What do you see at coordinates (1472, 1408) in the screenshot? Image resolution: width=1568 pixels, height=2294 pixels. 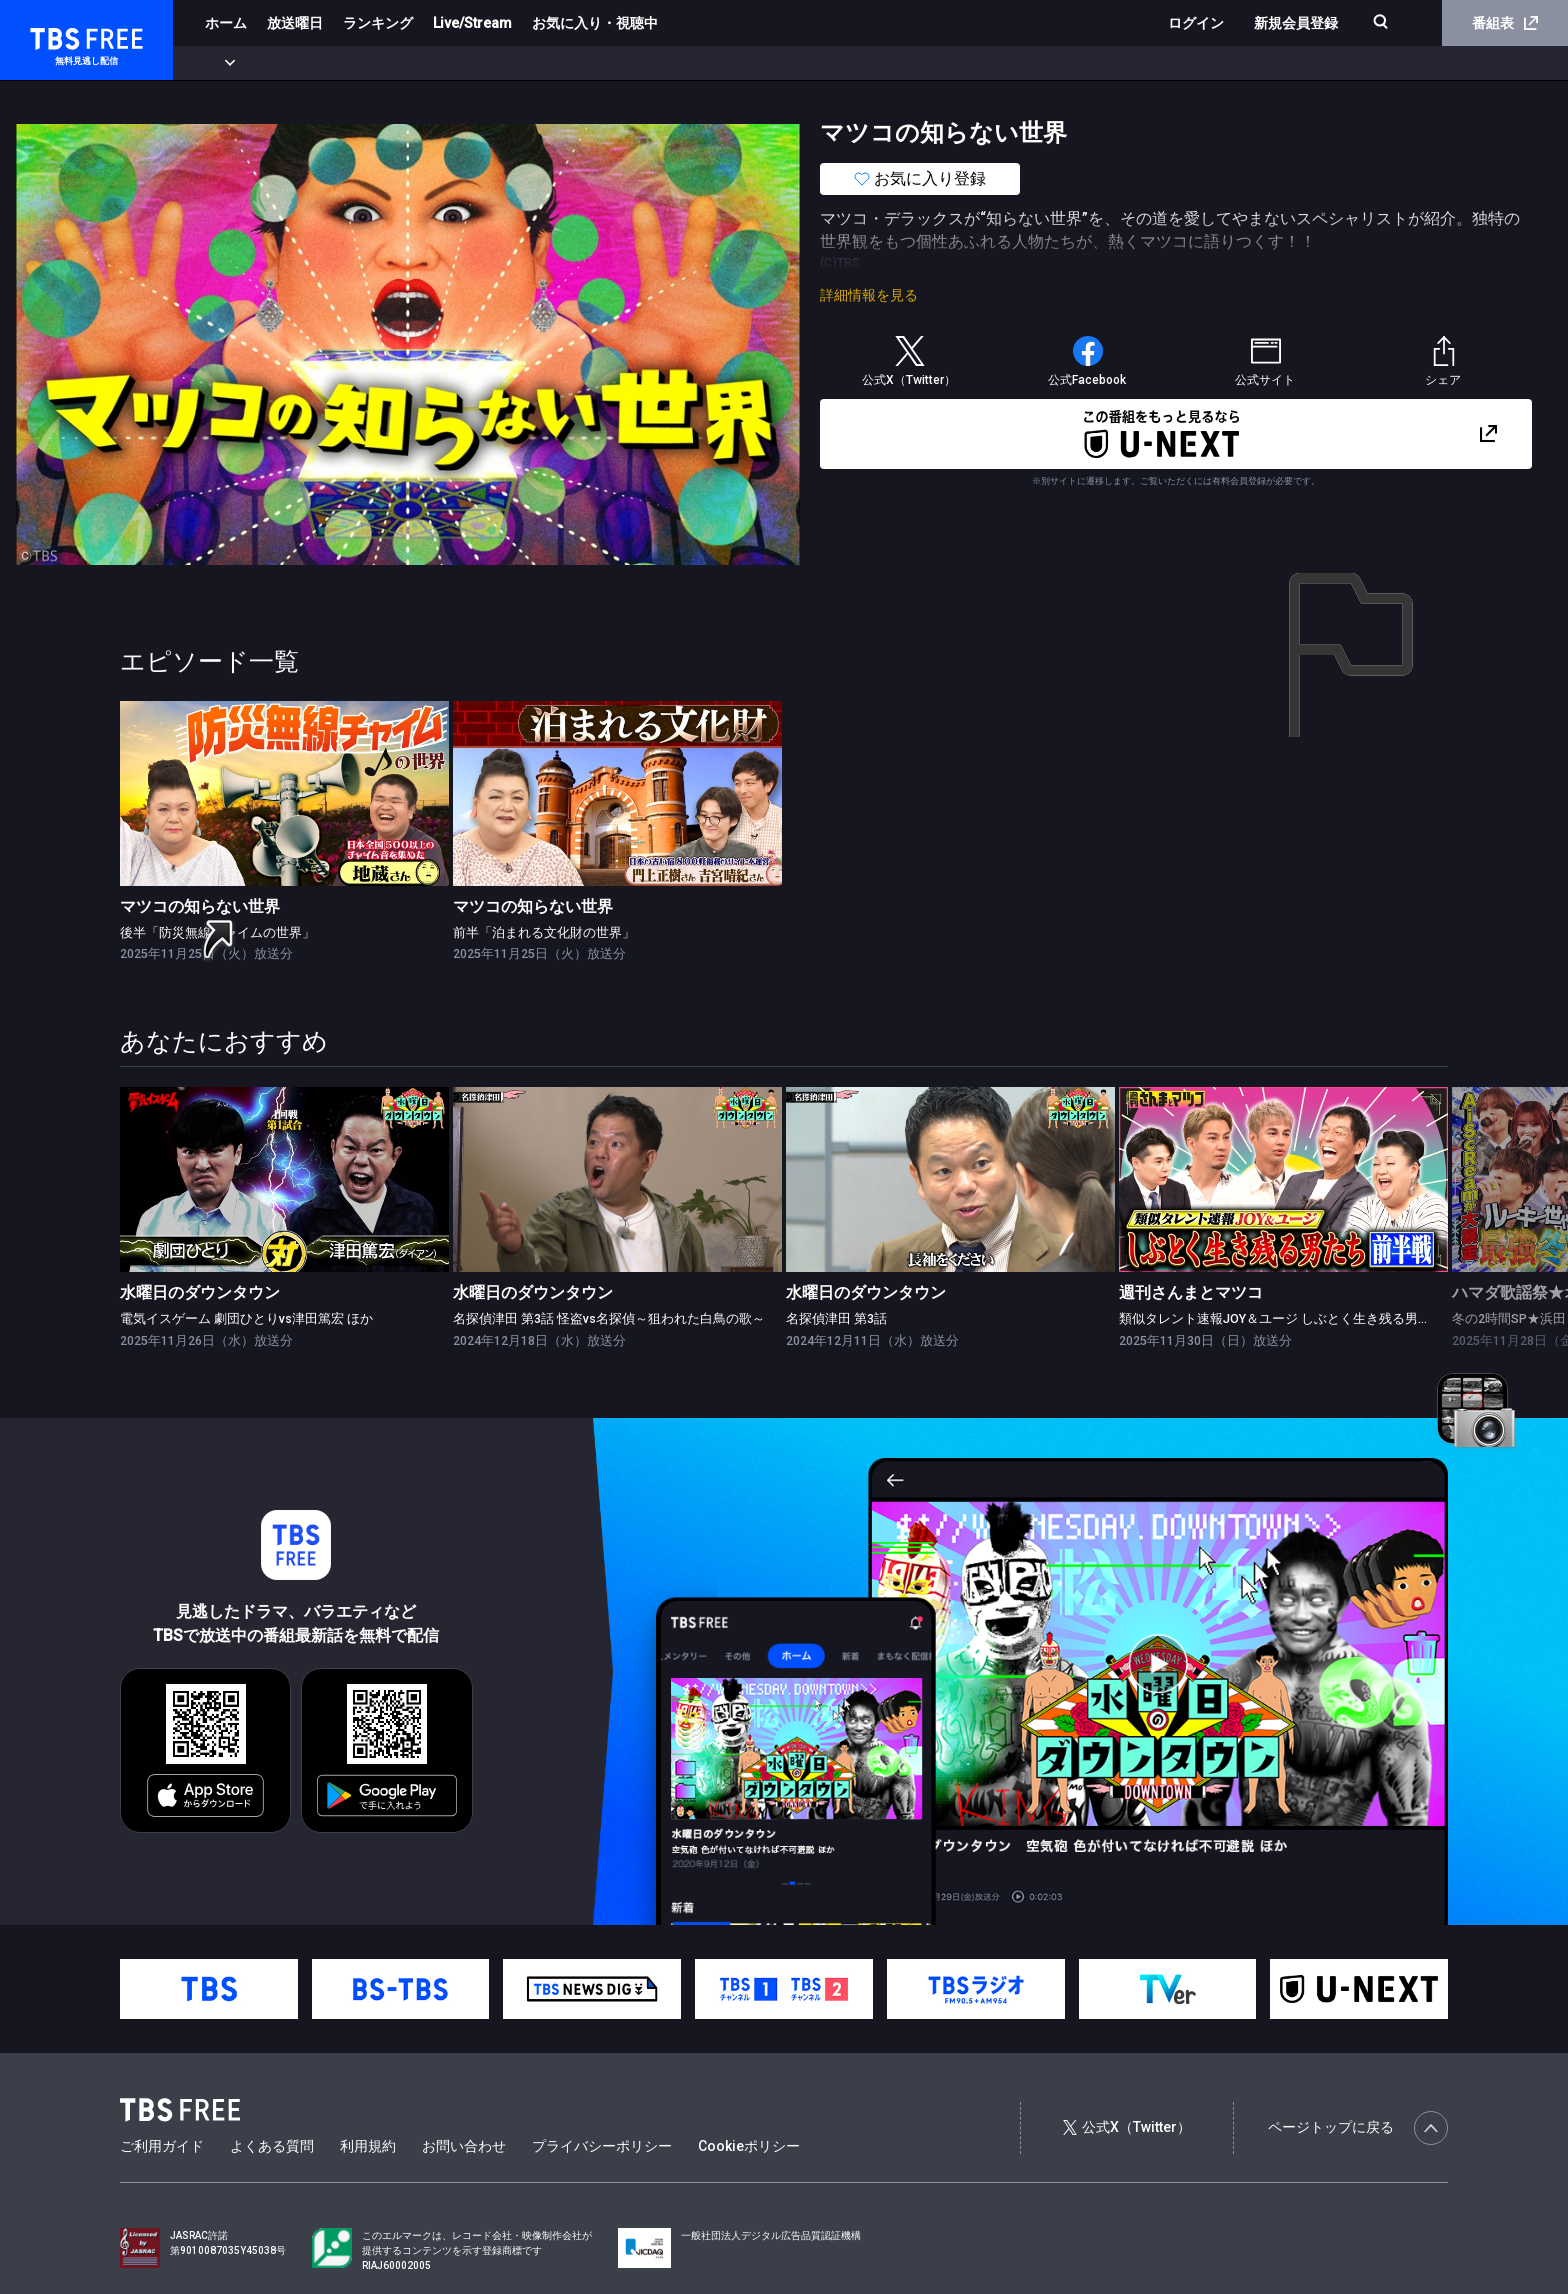 I see `open image capture to import photos from cameras or scanners` at bounding box center [1472, 1408].